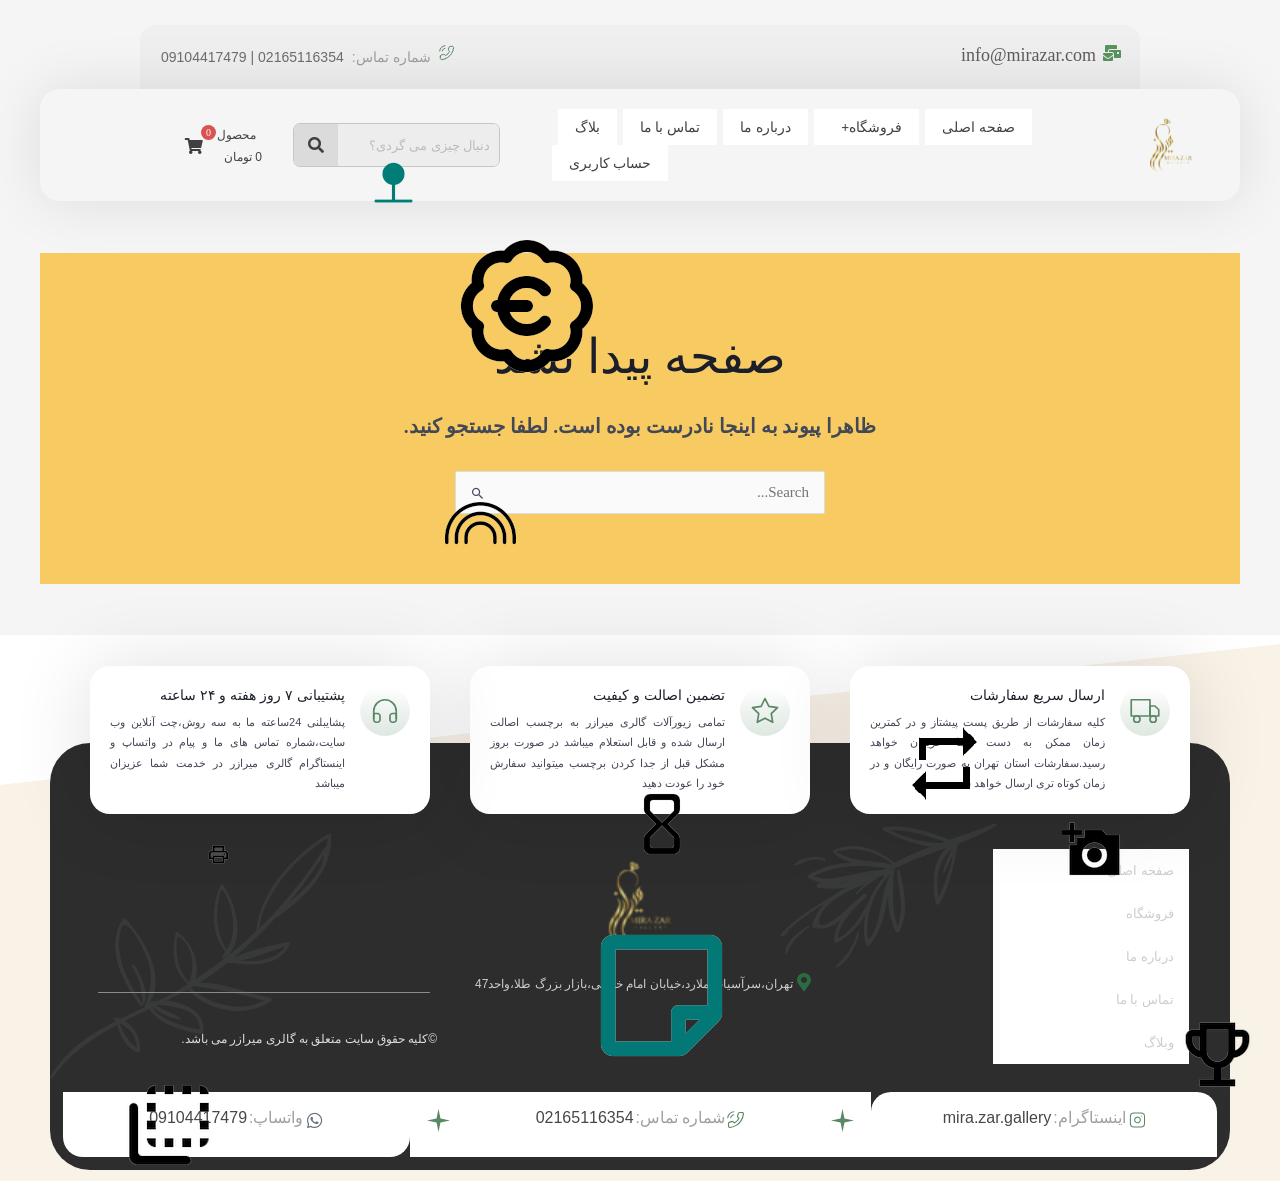 This screenshot has width=1280, height=1181. I want to click on create a new note, so click(661, 995).